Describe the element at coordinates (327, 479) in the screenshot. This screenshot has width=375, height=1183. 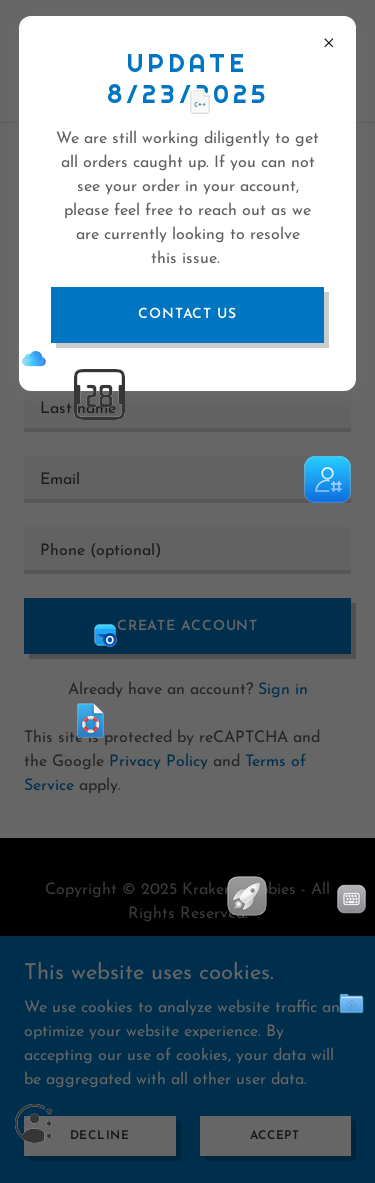
I see `access sudo or admin user preferences` at that location.